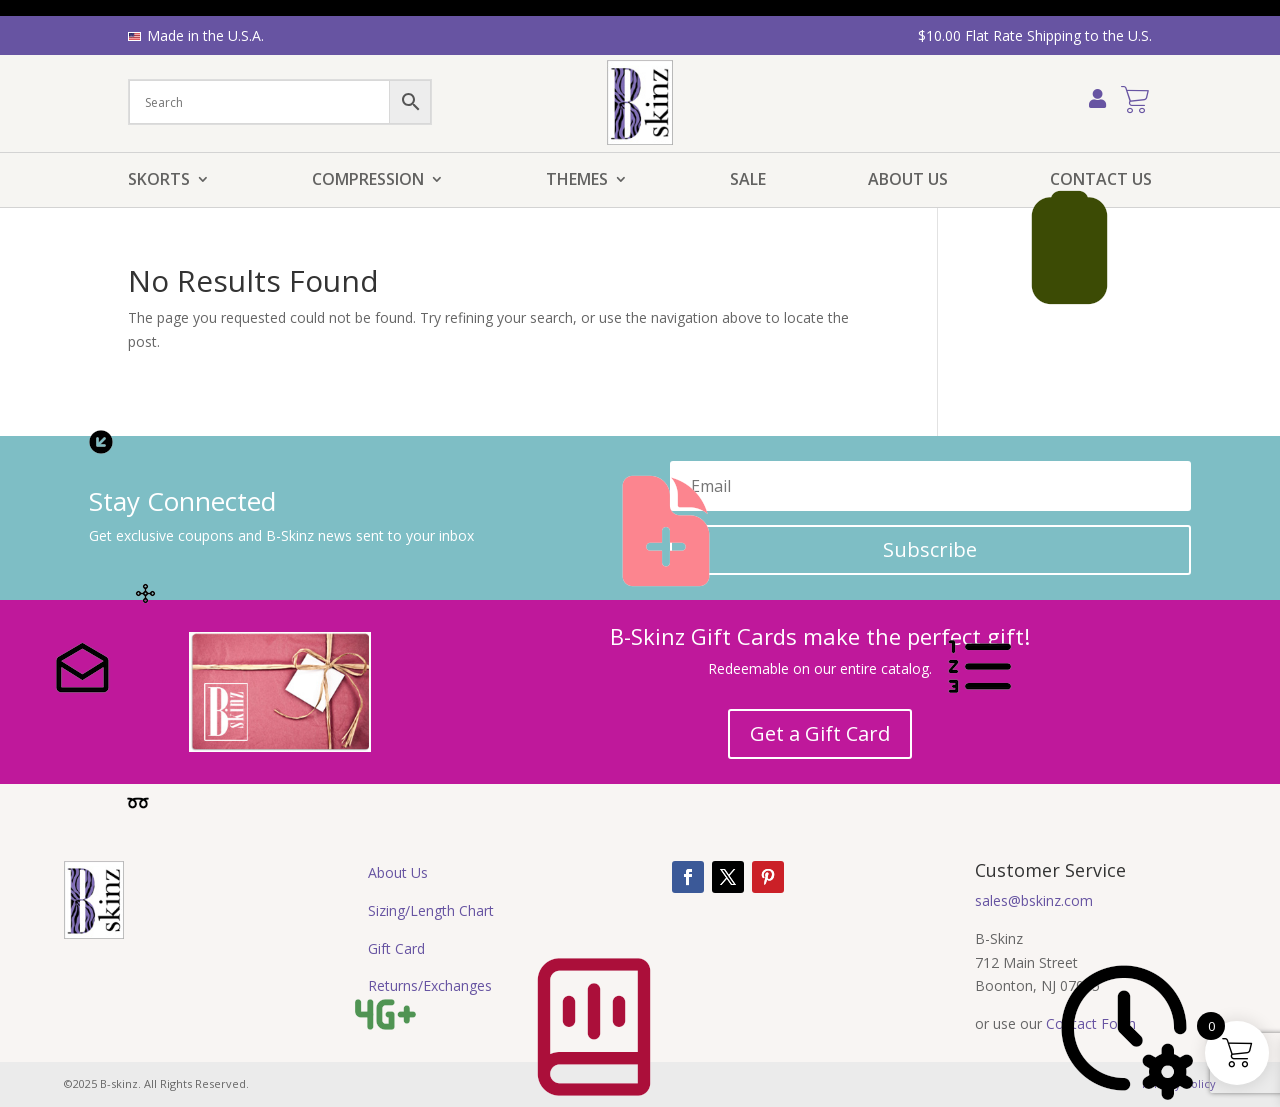  Describe the element at coordinates (1069, 247) in the screenshot. I see `indicates full battery charge status` at that location.